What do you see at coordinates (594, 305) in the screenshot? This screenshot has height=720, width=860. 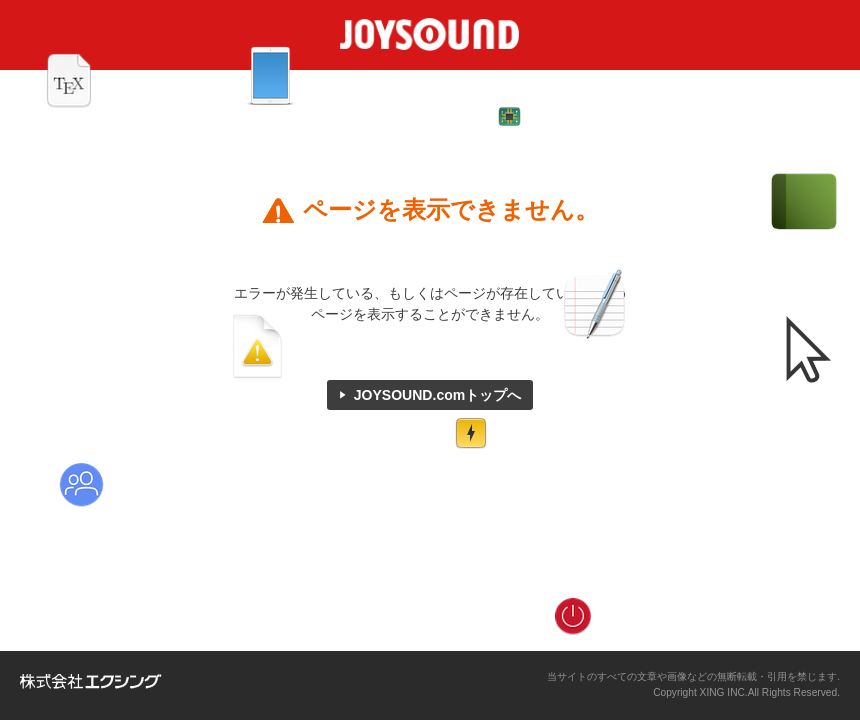 I see `open TextEdit to create or edit documents` at bounding box center [594, 305].